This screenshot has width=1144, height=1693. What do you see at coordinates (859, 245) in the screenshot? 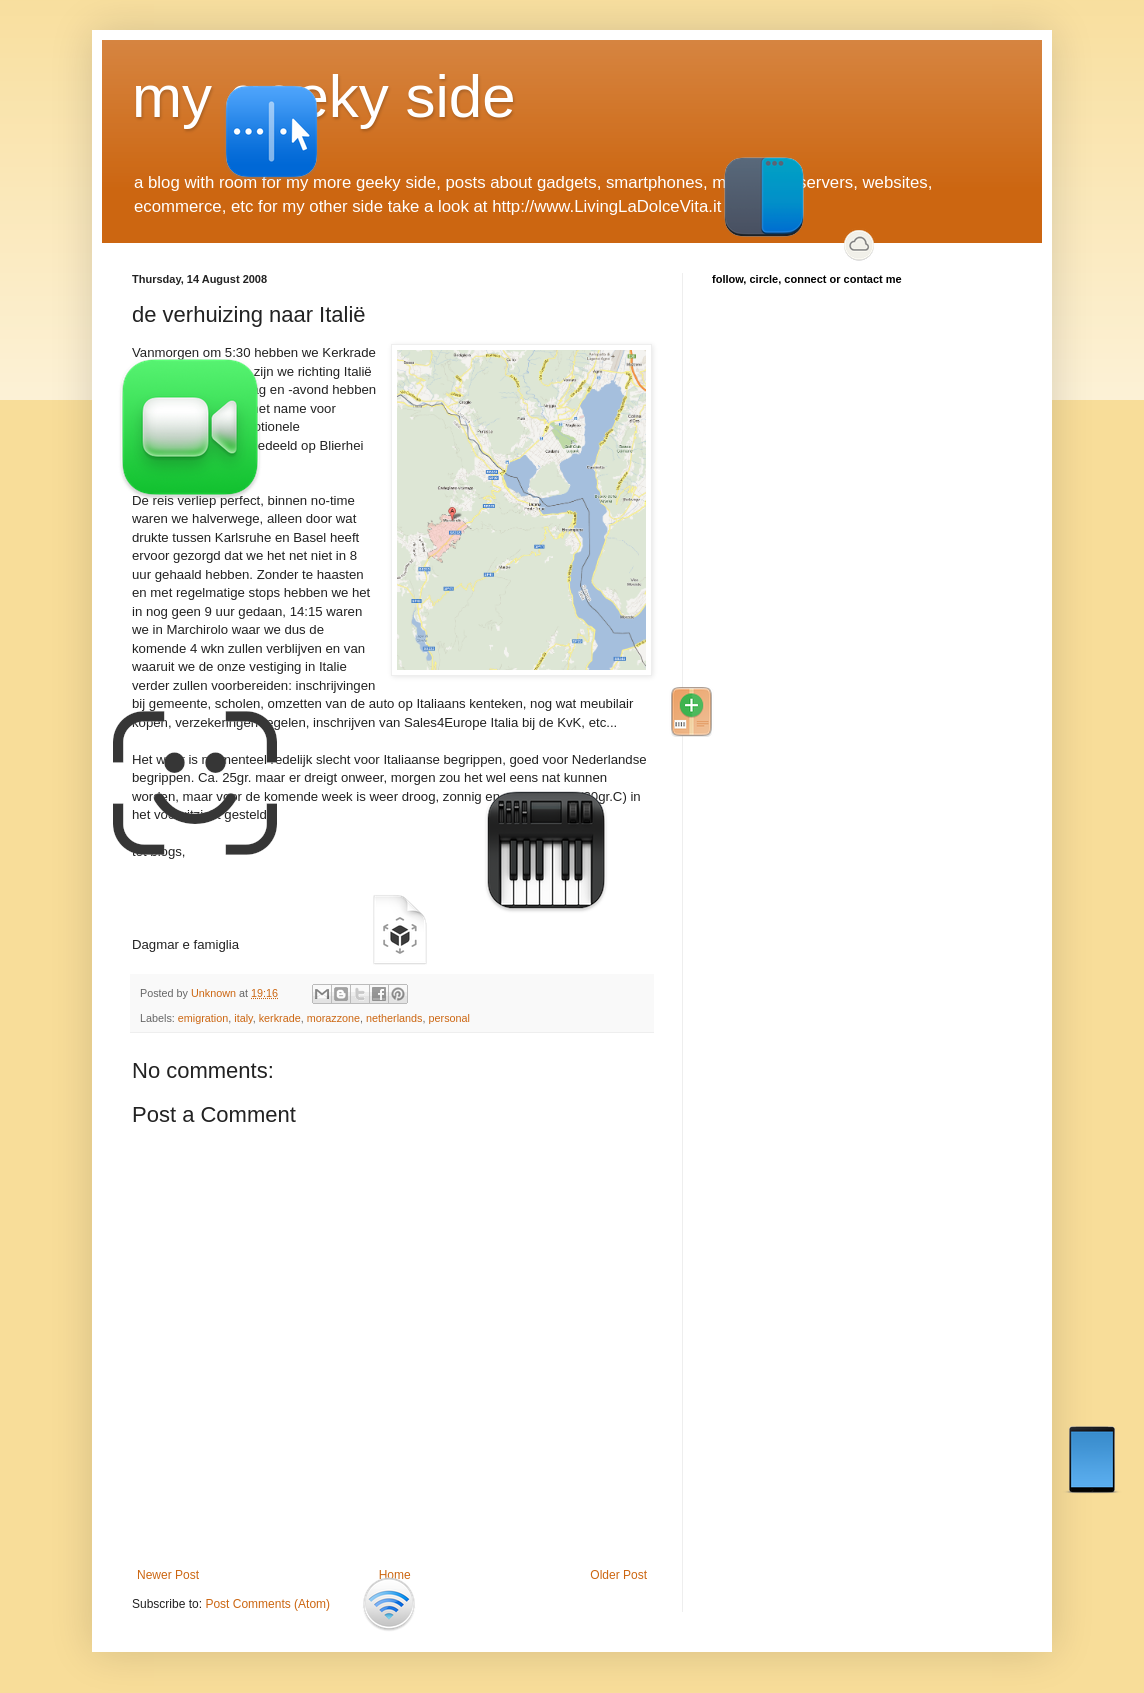
I see `indicates file is synced with Dropbox cloud storage` at bounding box center [859, 245].